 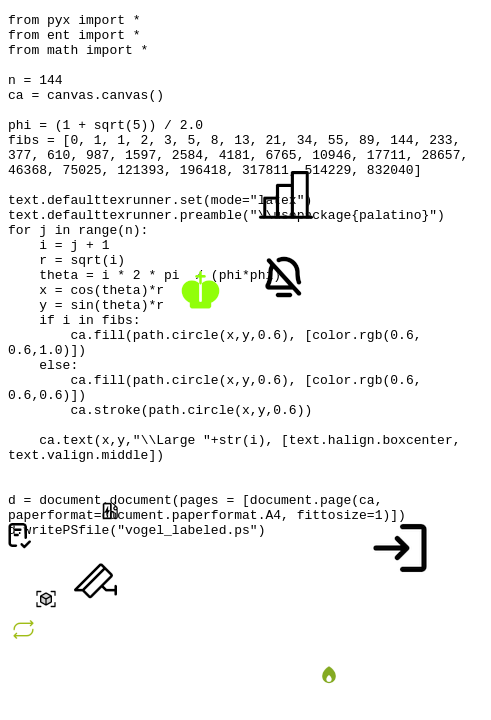 What do you see at coordinates (329, 675) in the screenshot?
I see `indicates trending or hot content` at bounding box center [329, 675].